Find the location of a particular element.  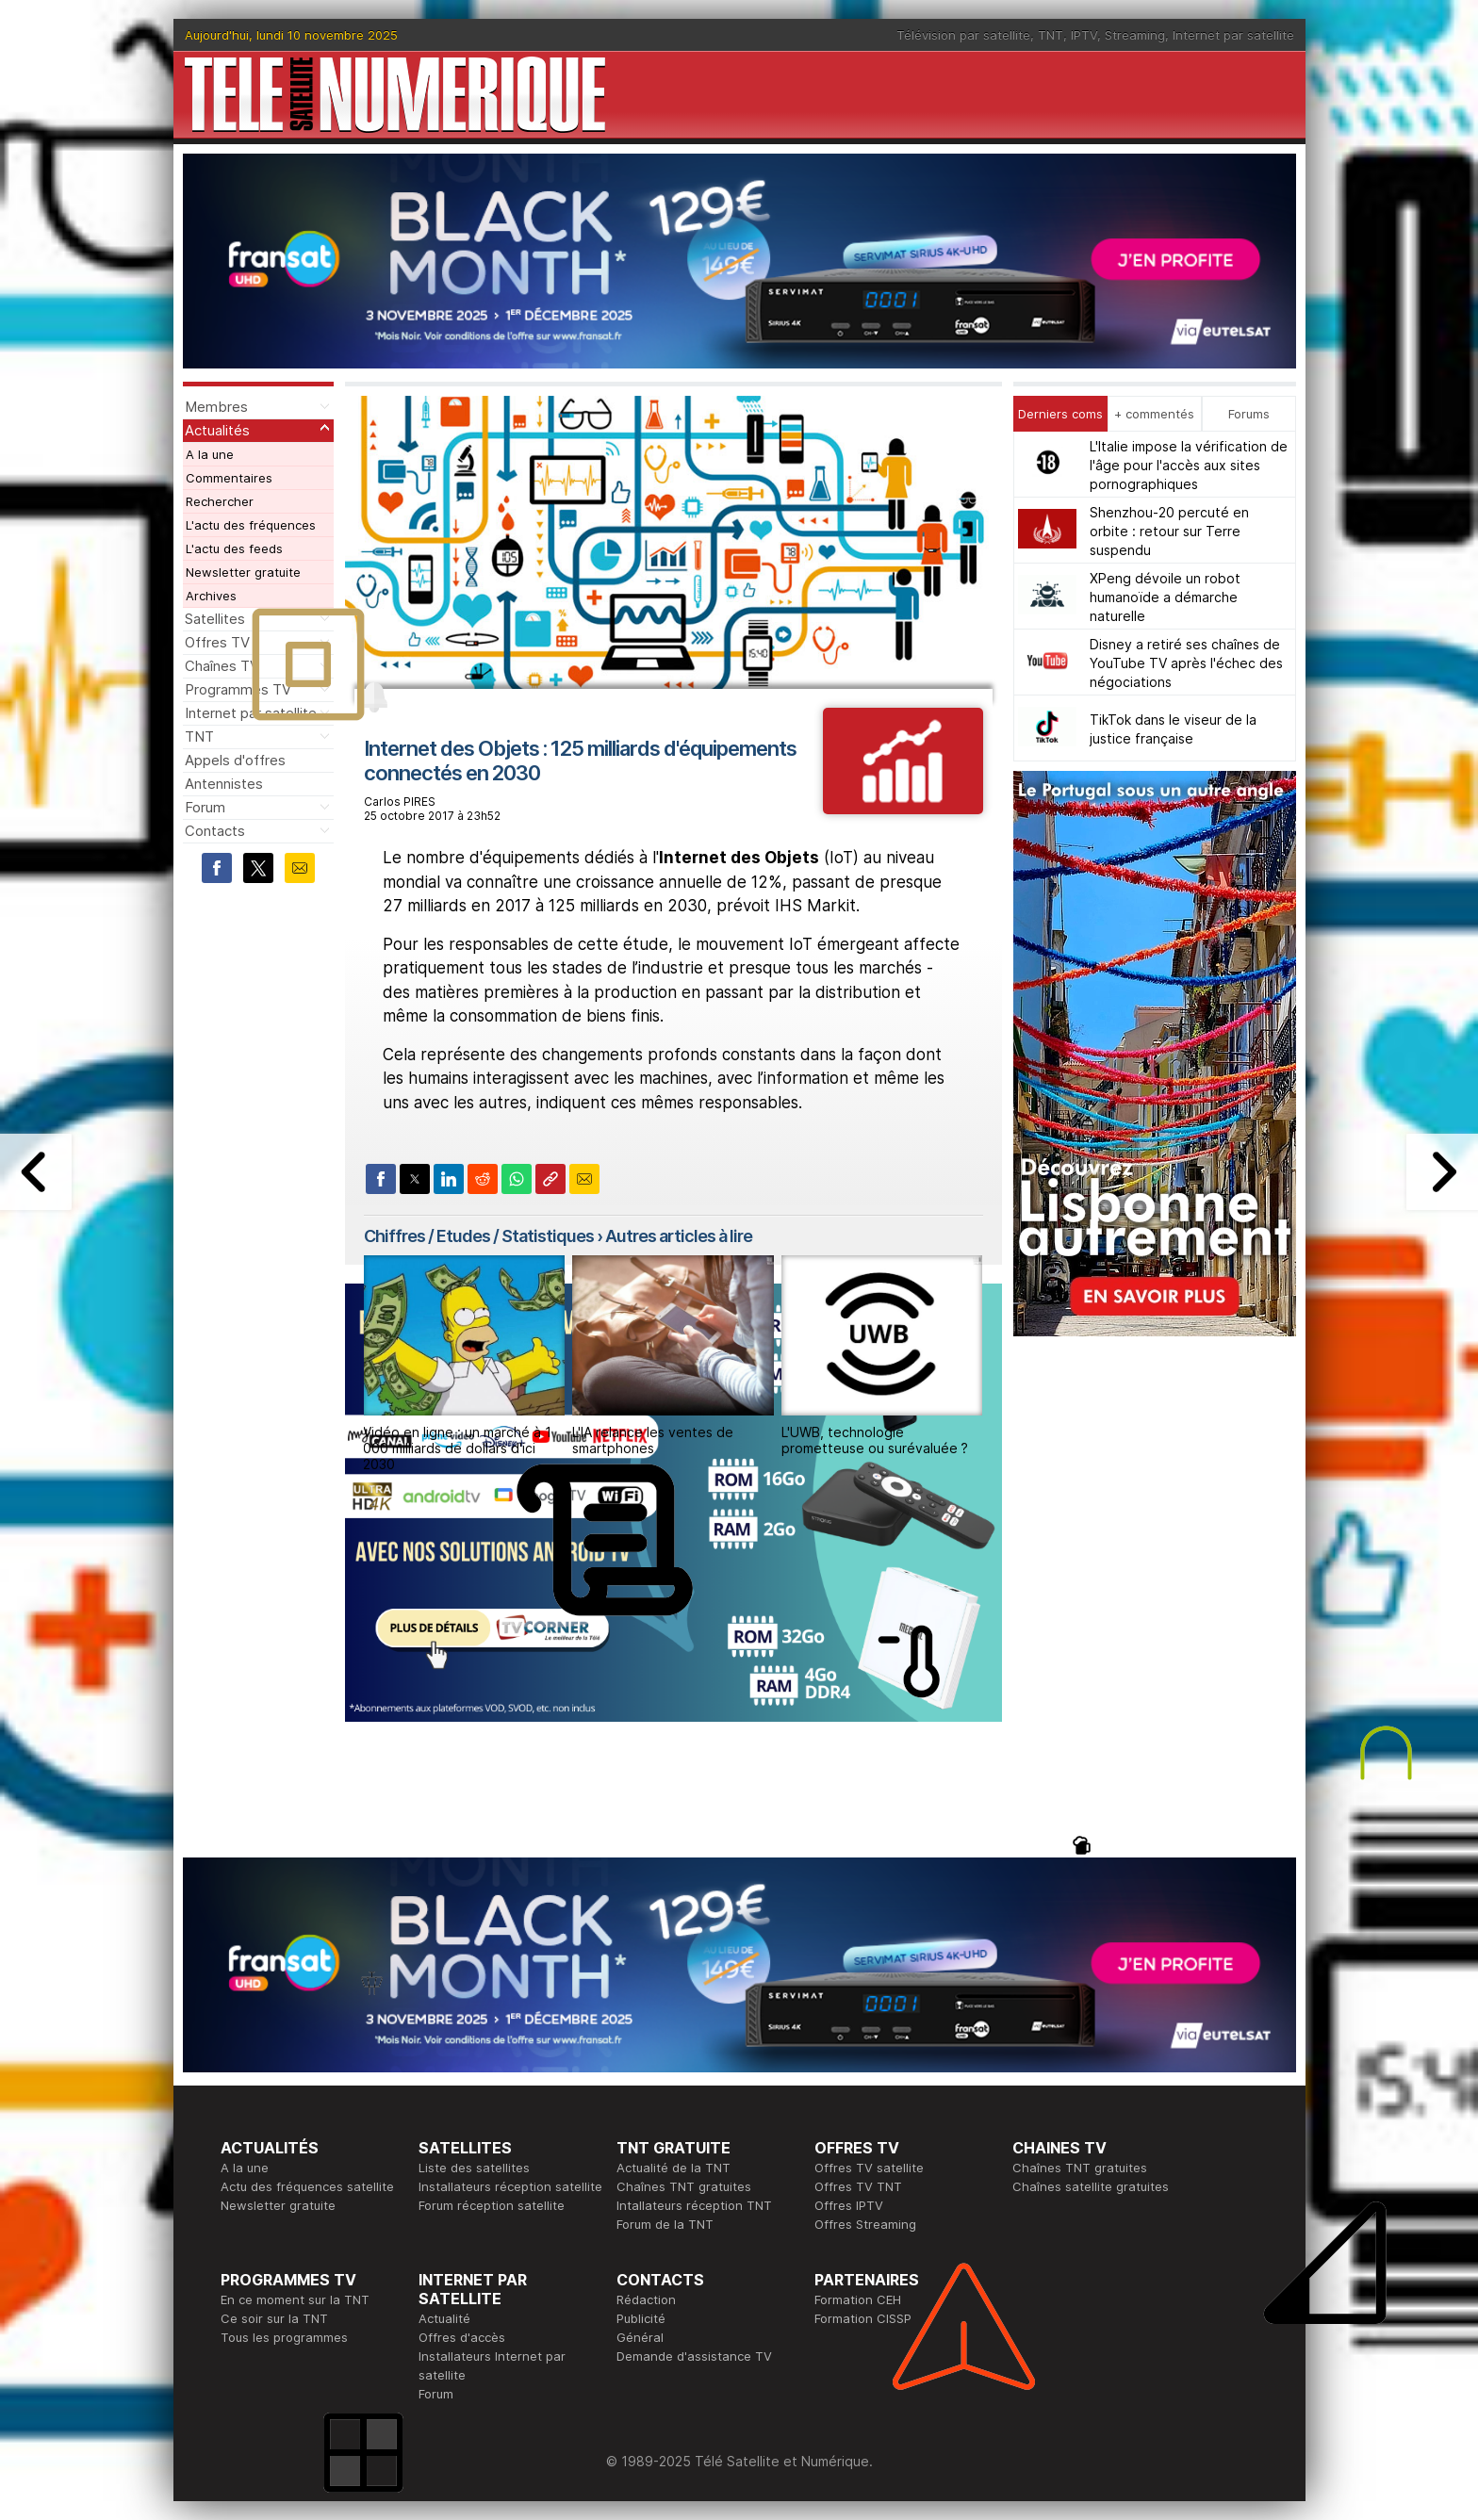

square payment services logo is located at coordinates (308, 664).